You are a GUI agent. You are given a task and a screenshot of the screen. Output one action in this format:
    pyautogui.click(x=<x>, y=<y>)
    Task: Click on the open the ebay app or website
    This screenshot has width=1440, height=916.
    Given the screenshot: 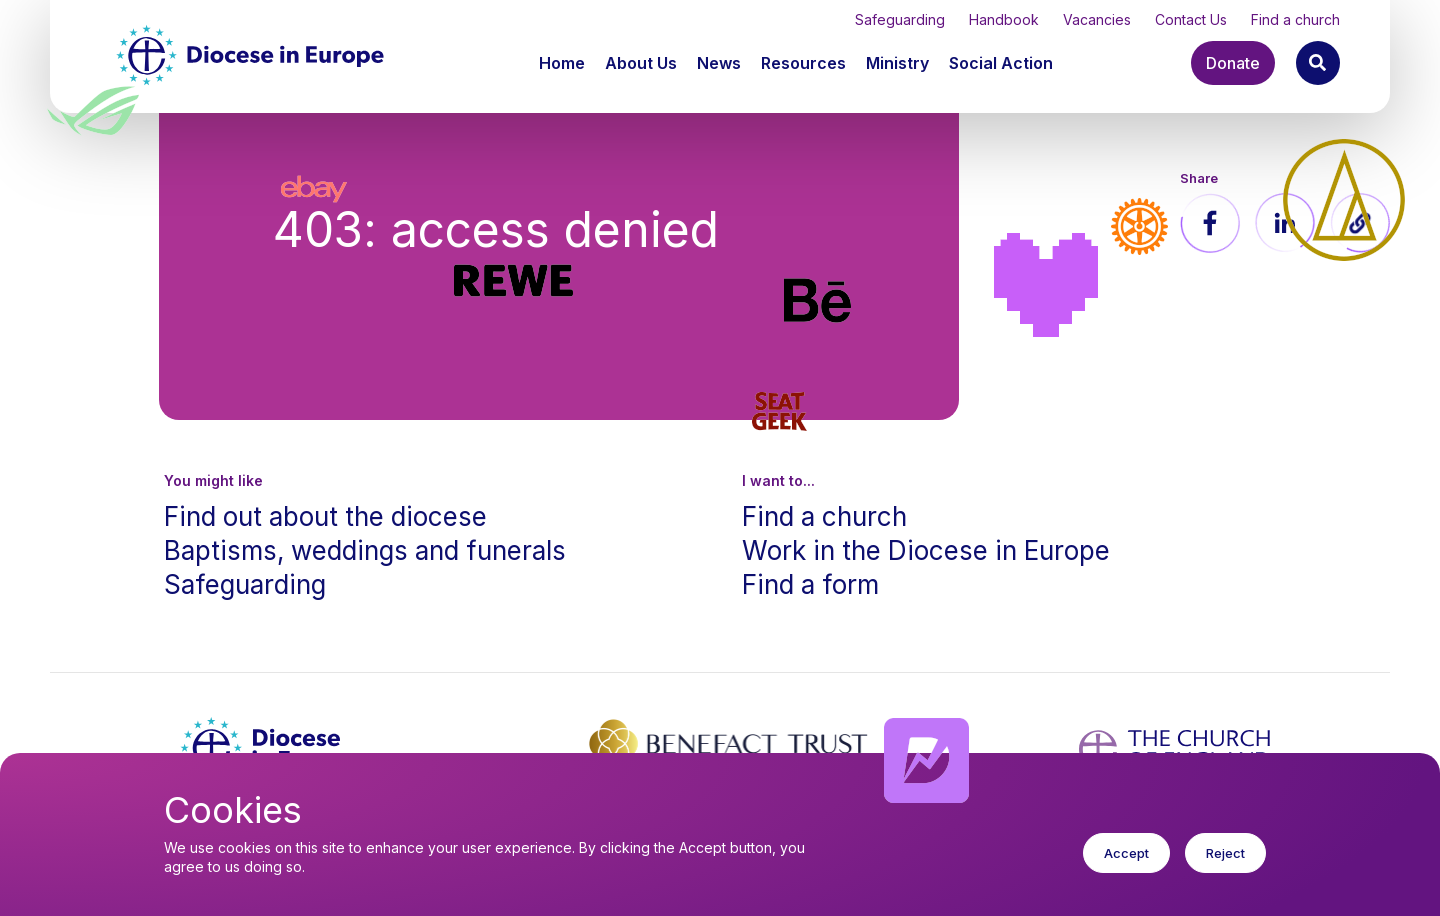 What is the action you would take?
    pyautogui.click(x=314, y=189)
    